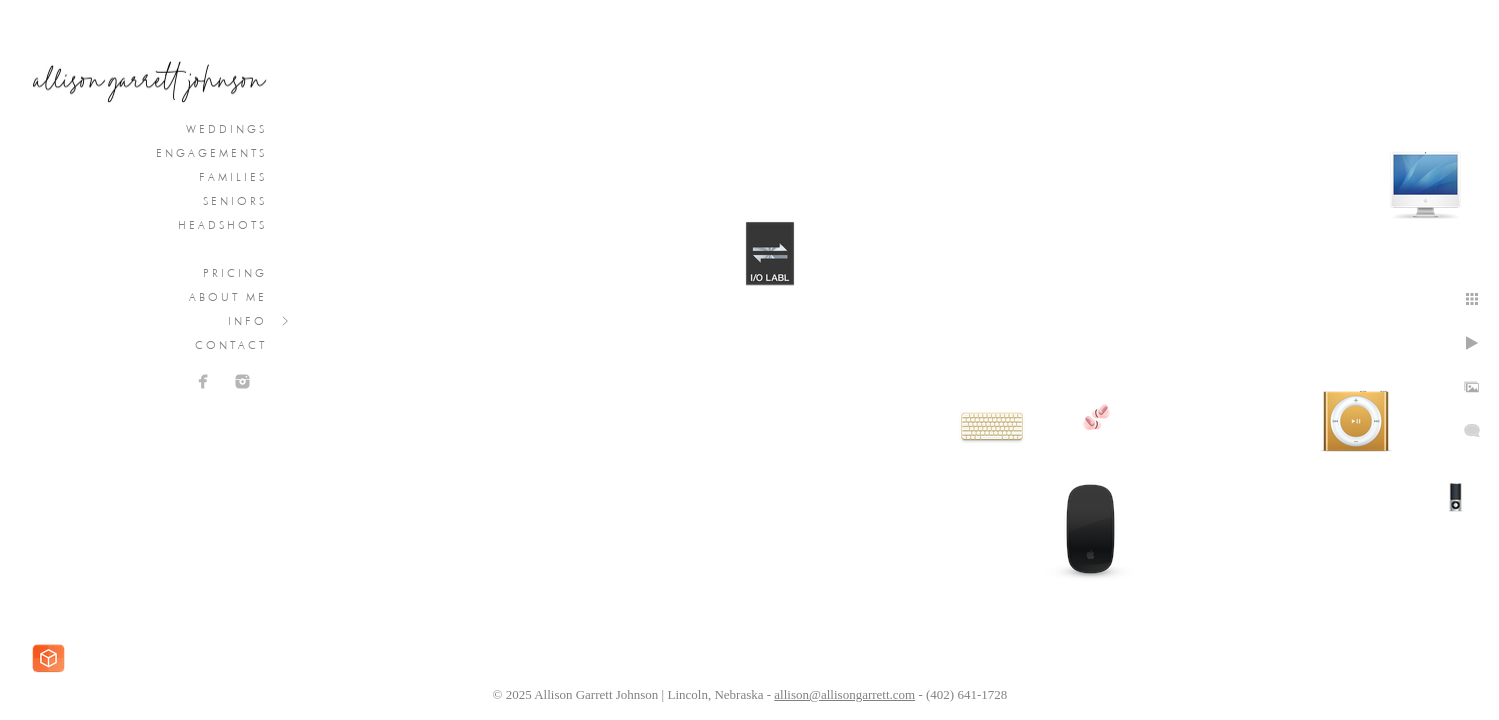 This screenshot has width=1499, height=720. I want to click on open a 3D model file in STL format, so click(48, 657).